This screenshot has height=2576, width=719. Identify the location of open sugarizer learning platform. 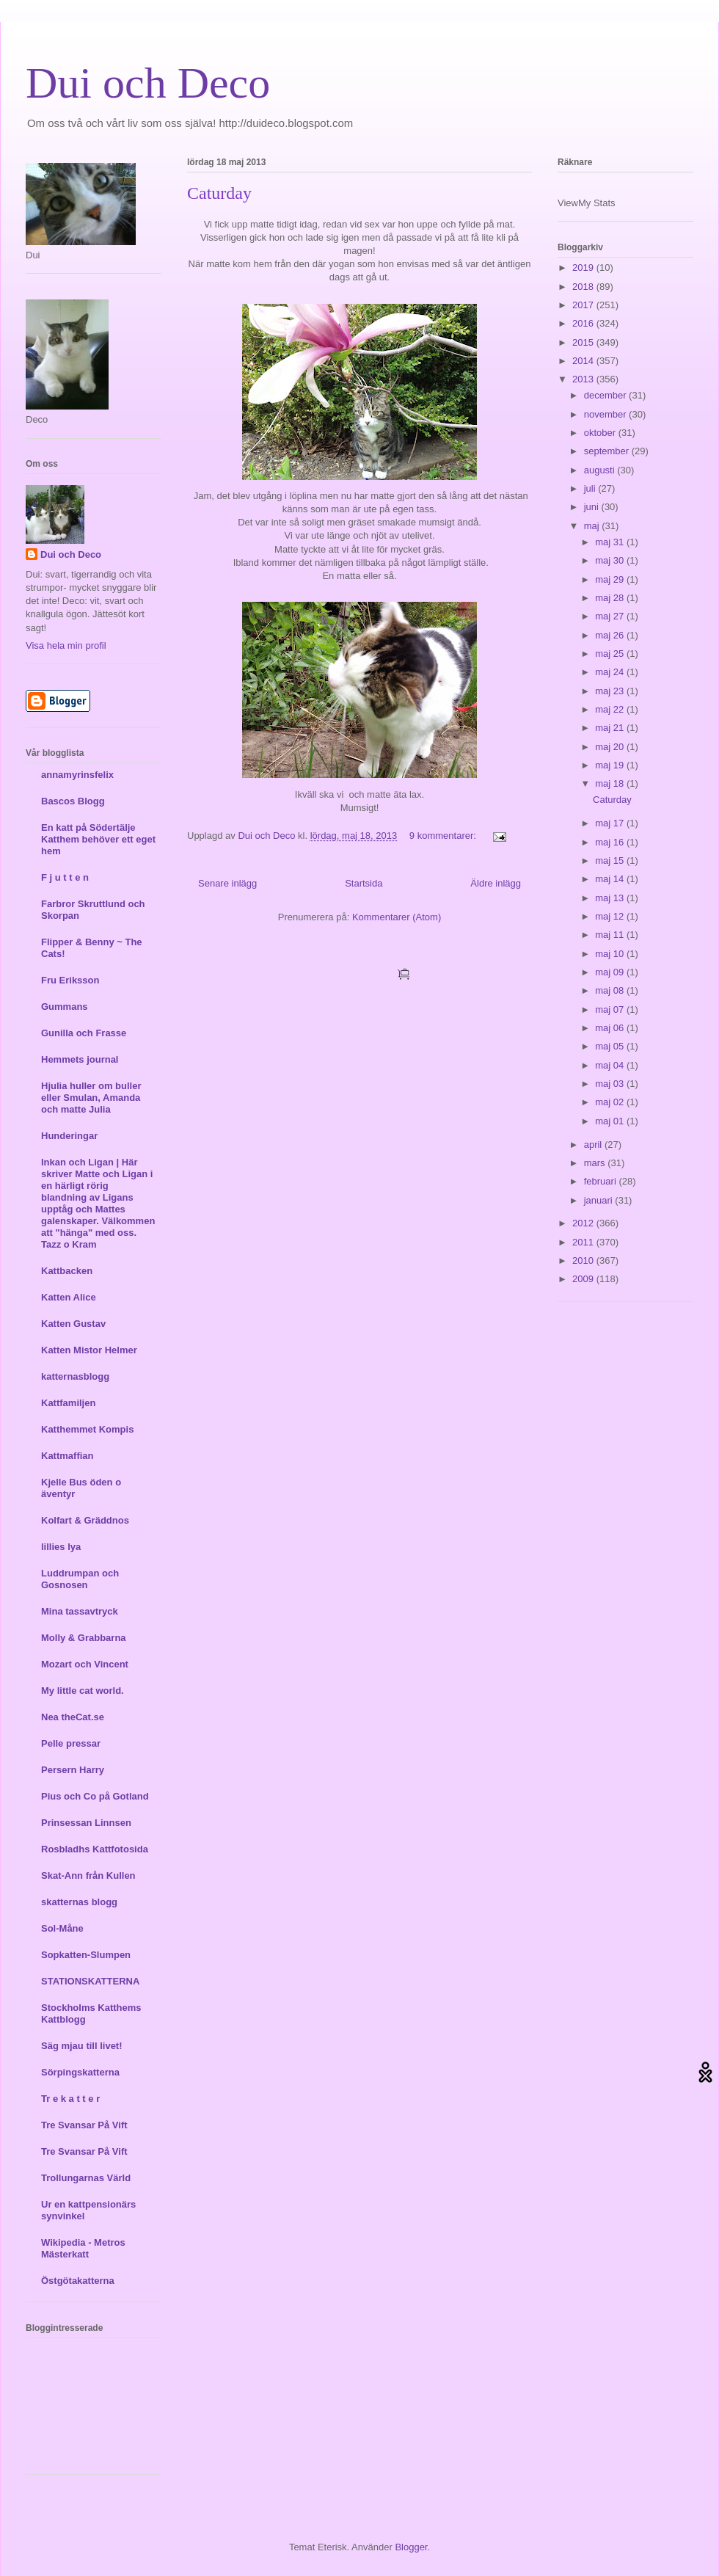
(705, 2072).